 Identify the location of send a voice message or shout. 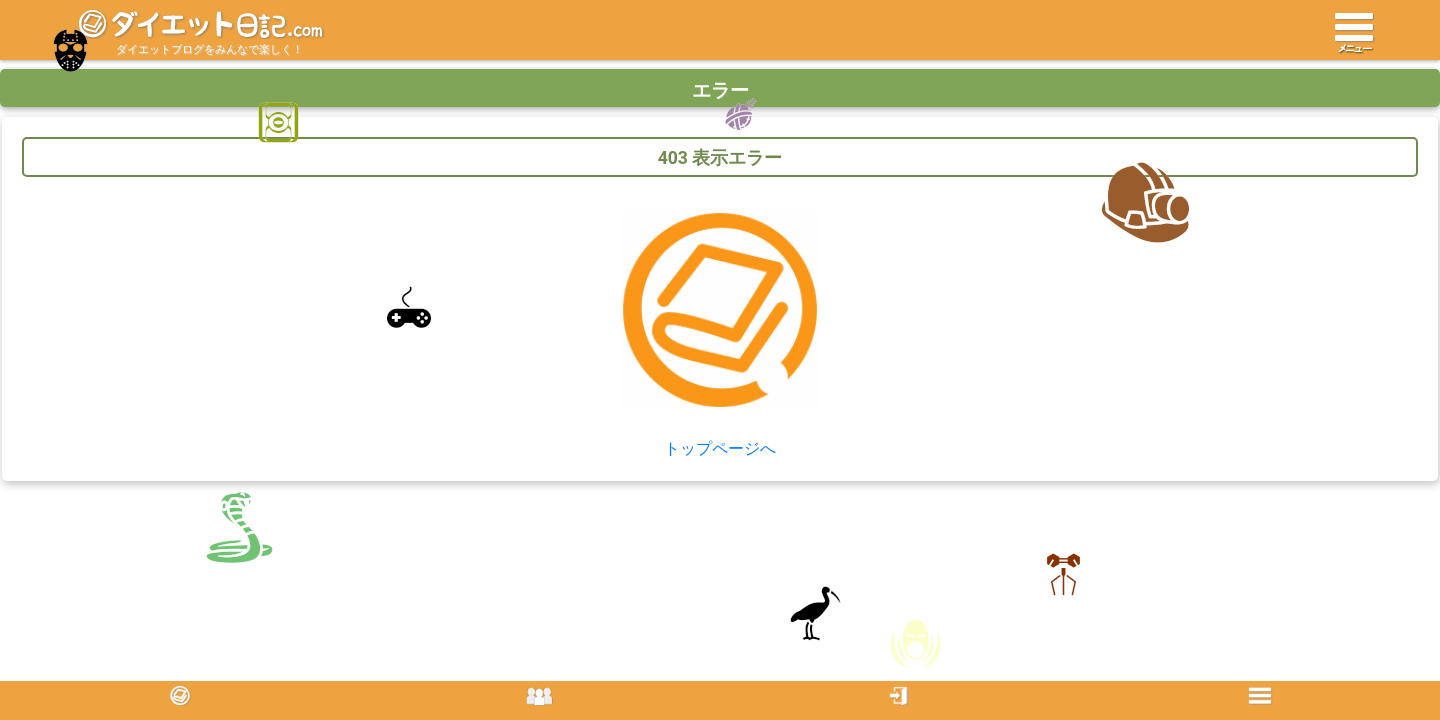
(915, 643).